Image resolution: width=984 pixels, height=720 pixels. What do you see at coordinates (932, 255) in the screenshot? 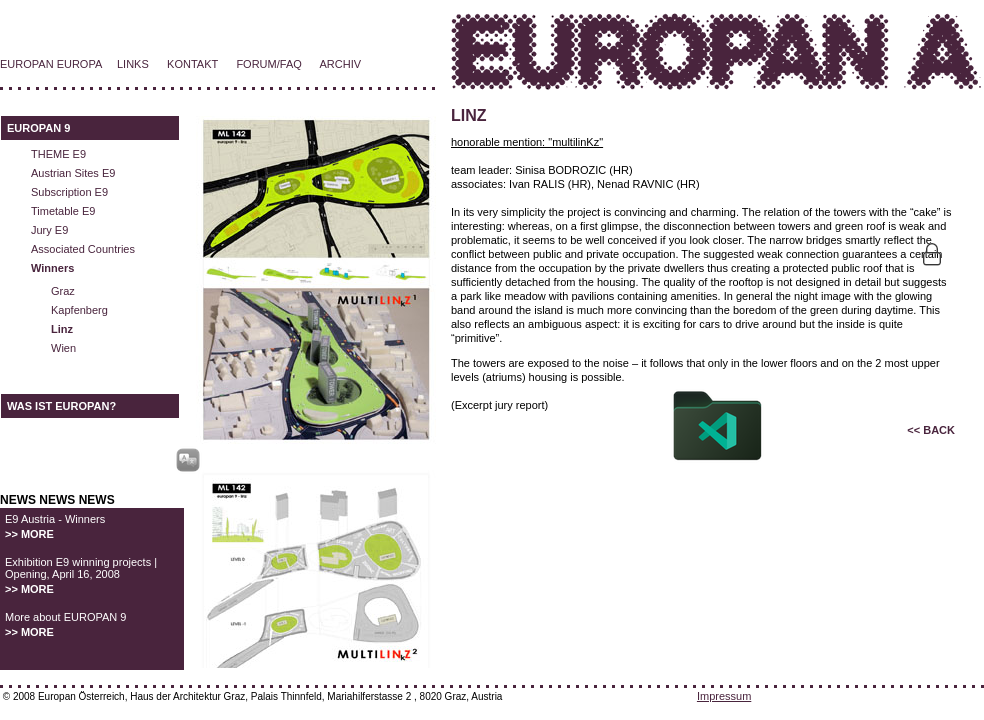
I see `access screen lock settings` at bounding box center [932, 255].